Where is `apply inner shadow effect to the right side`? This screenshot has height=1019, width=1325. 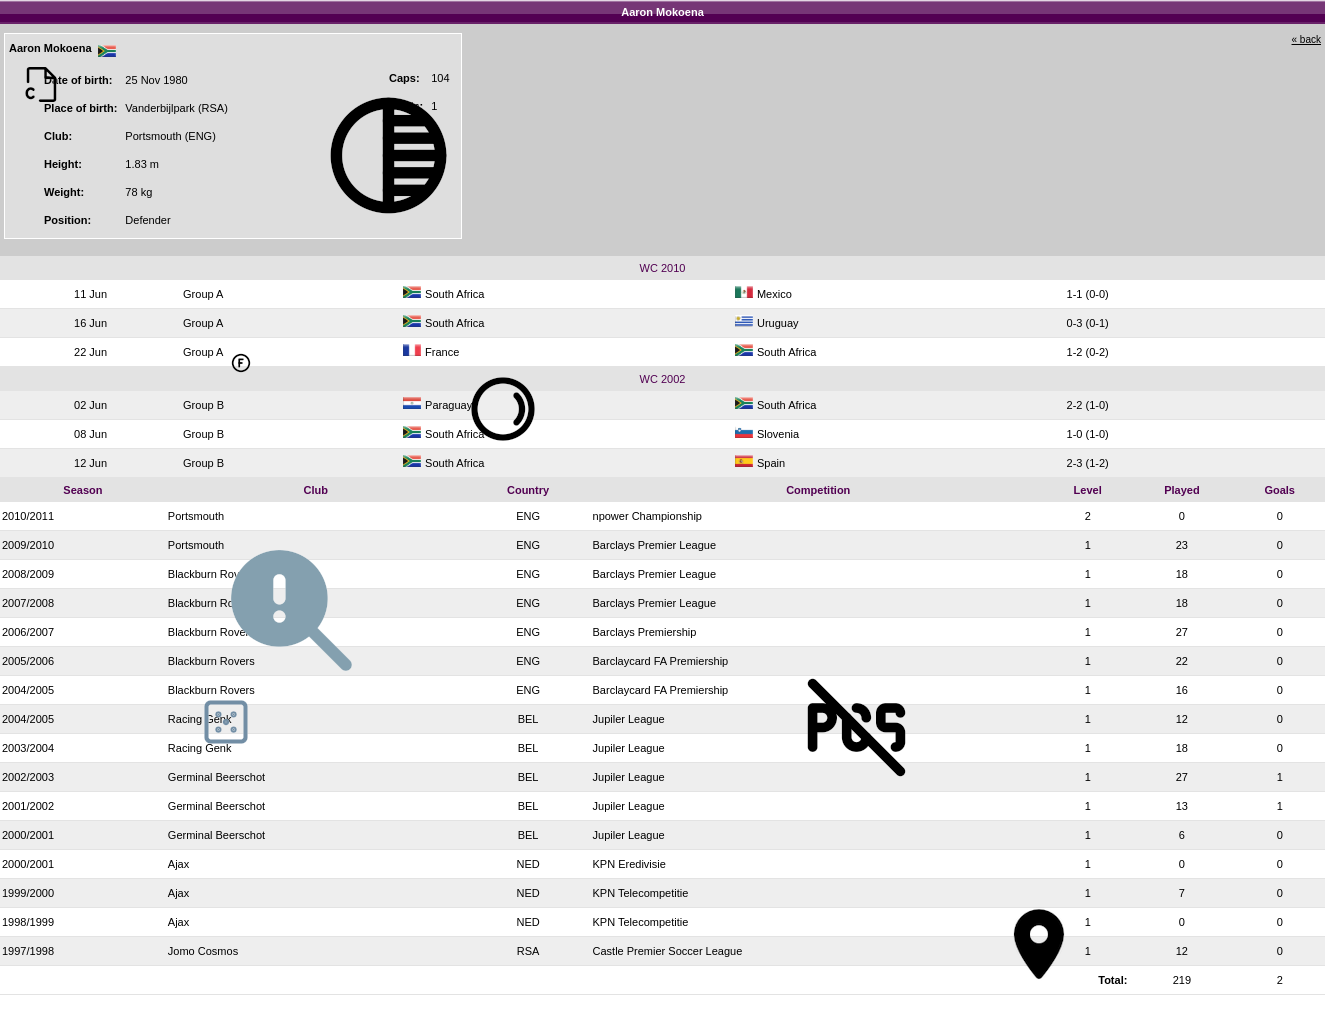 apply inner shadow effect to the right side is located at coordinates (503, 409).